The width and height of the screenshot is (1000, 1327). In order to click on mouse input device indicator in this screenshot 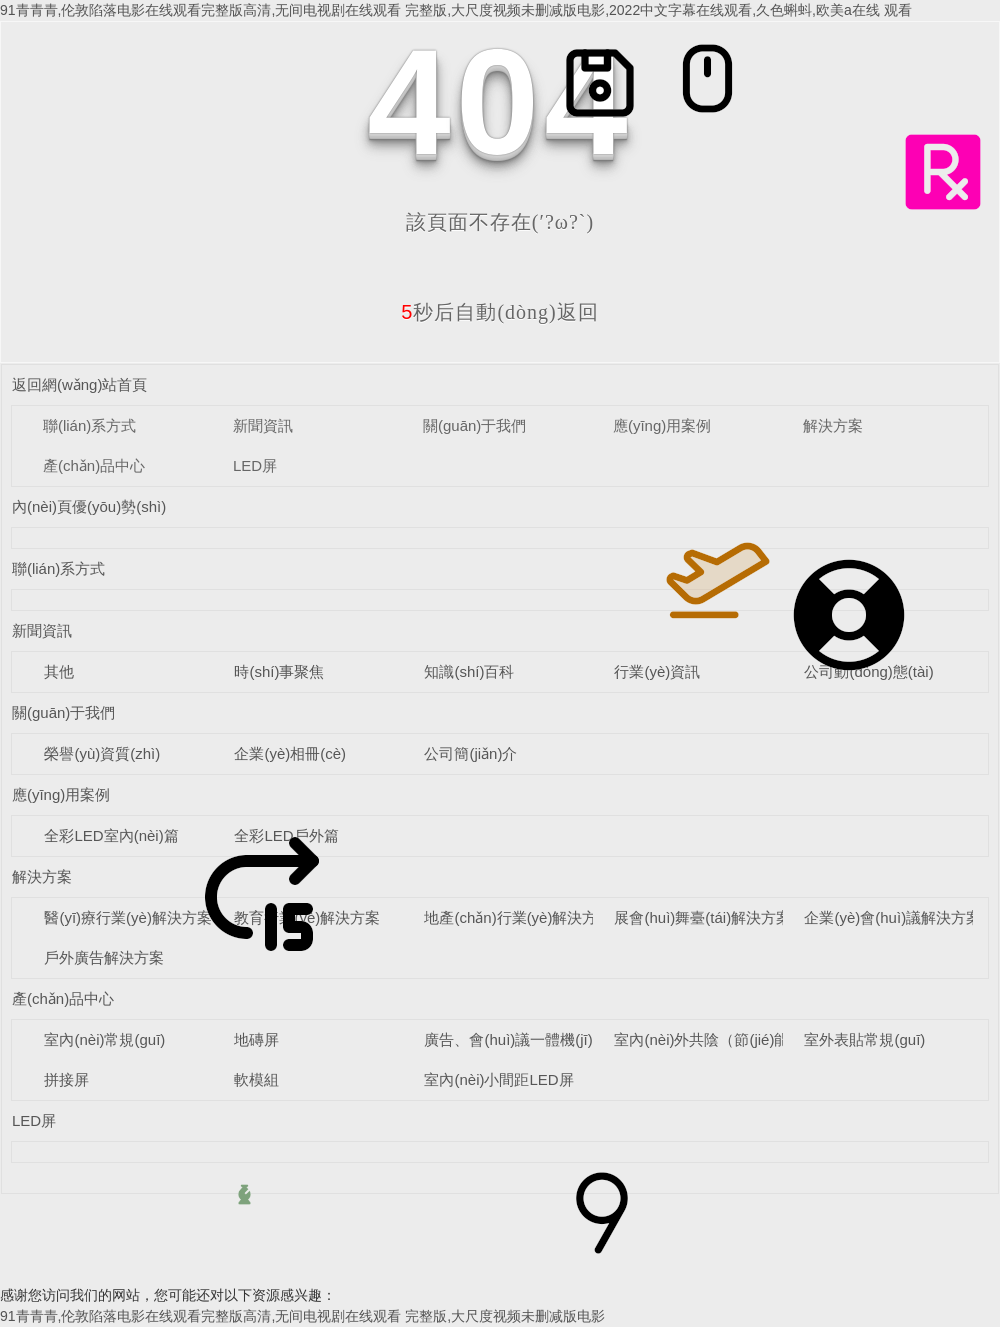, I will do `click(707, 78)`.